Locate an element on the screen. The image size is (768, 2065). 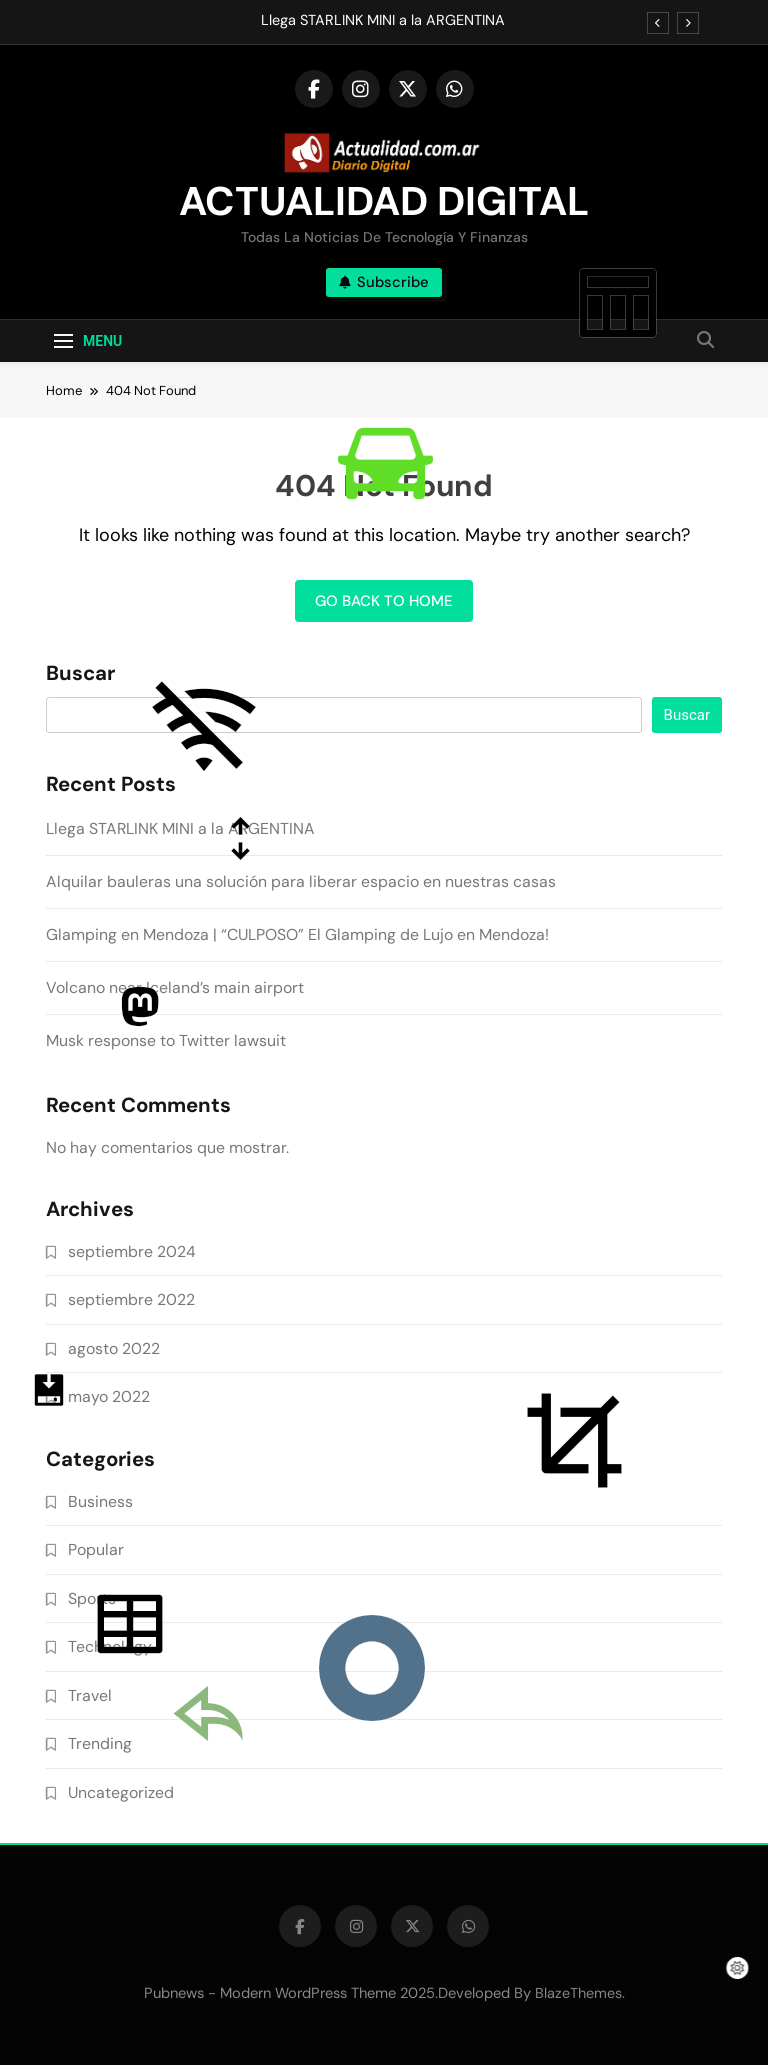
select car or driving mode for navigation is located at coordinates (385, 459).